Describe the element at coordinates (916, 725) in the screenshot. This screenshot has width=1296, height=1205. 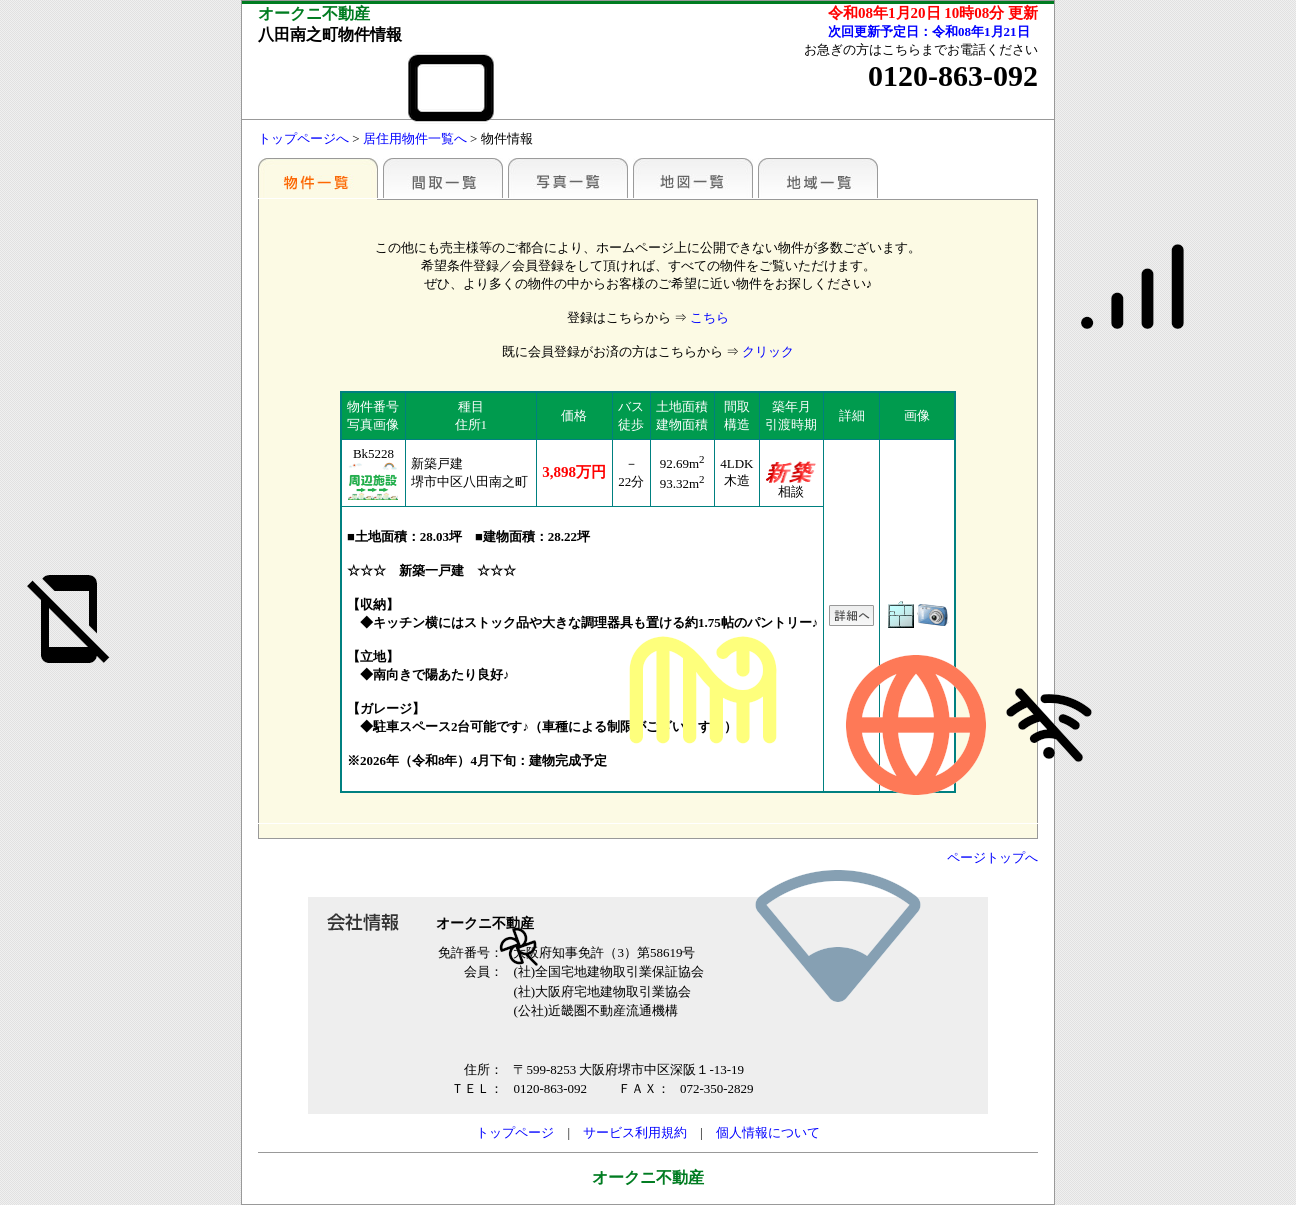
I see `access website or browse the internet` at that location.